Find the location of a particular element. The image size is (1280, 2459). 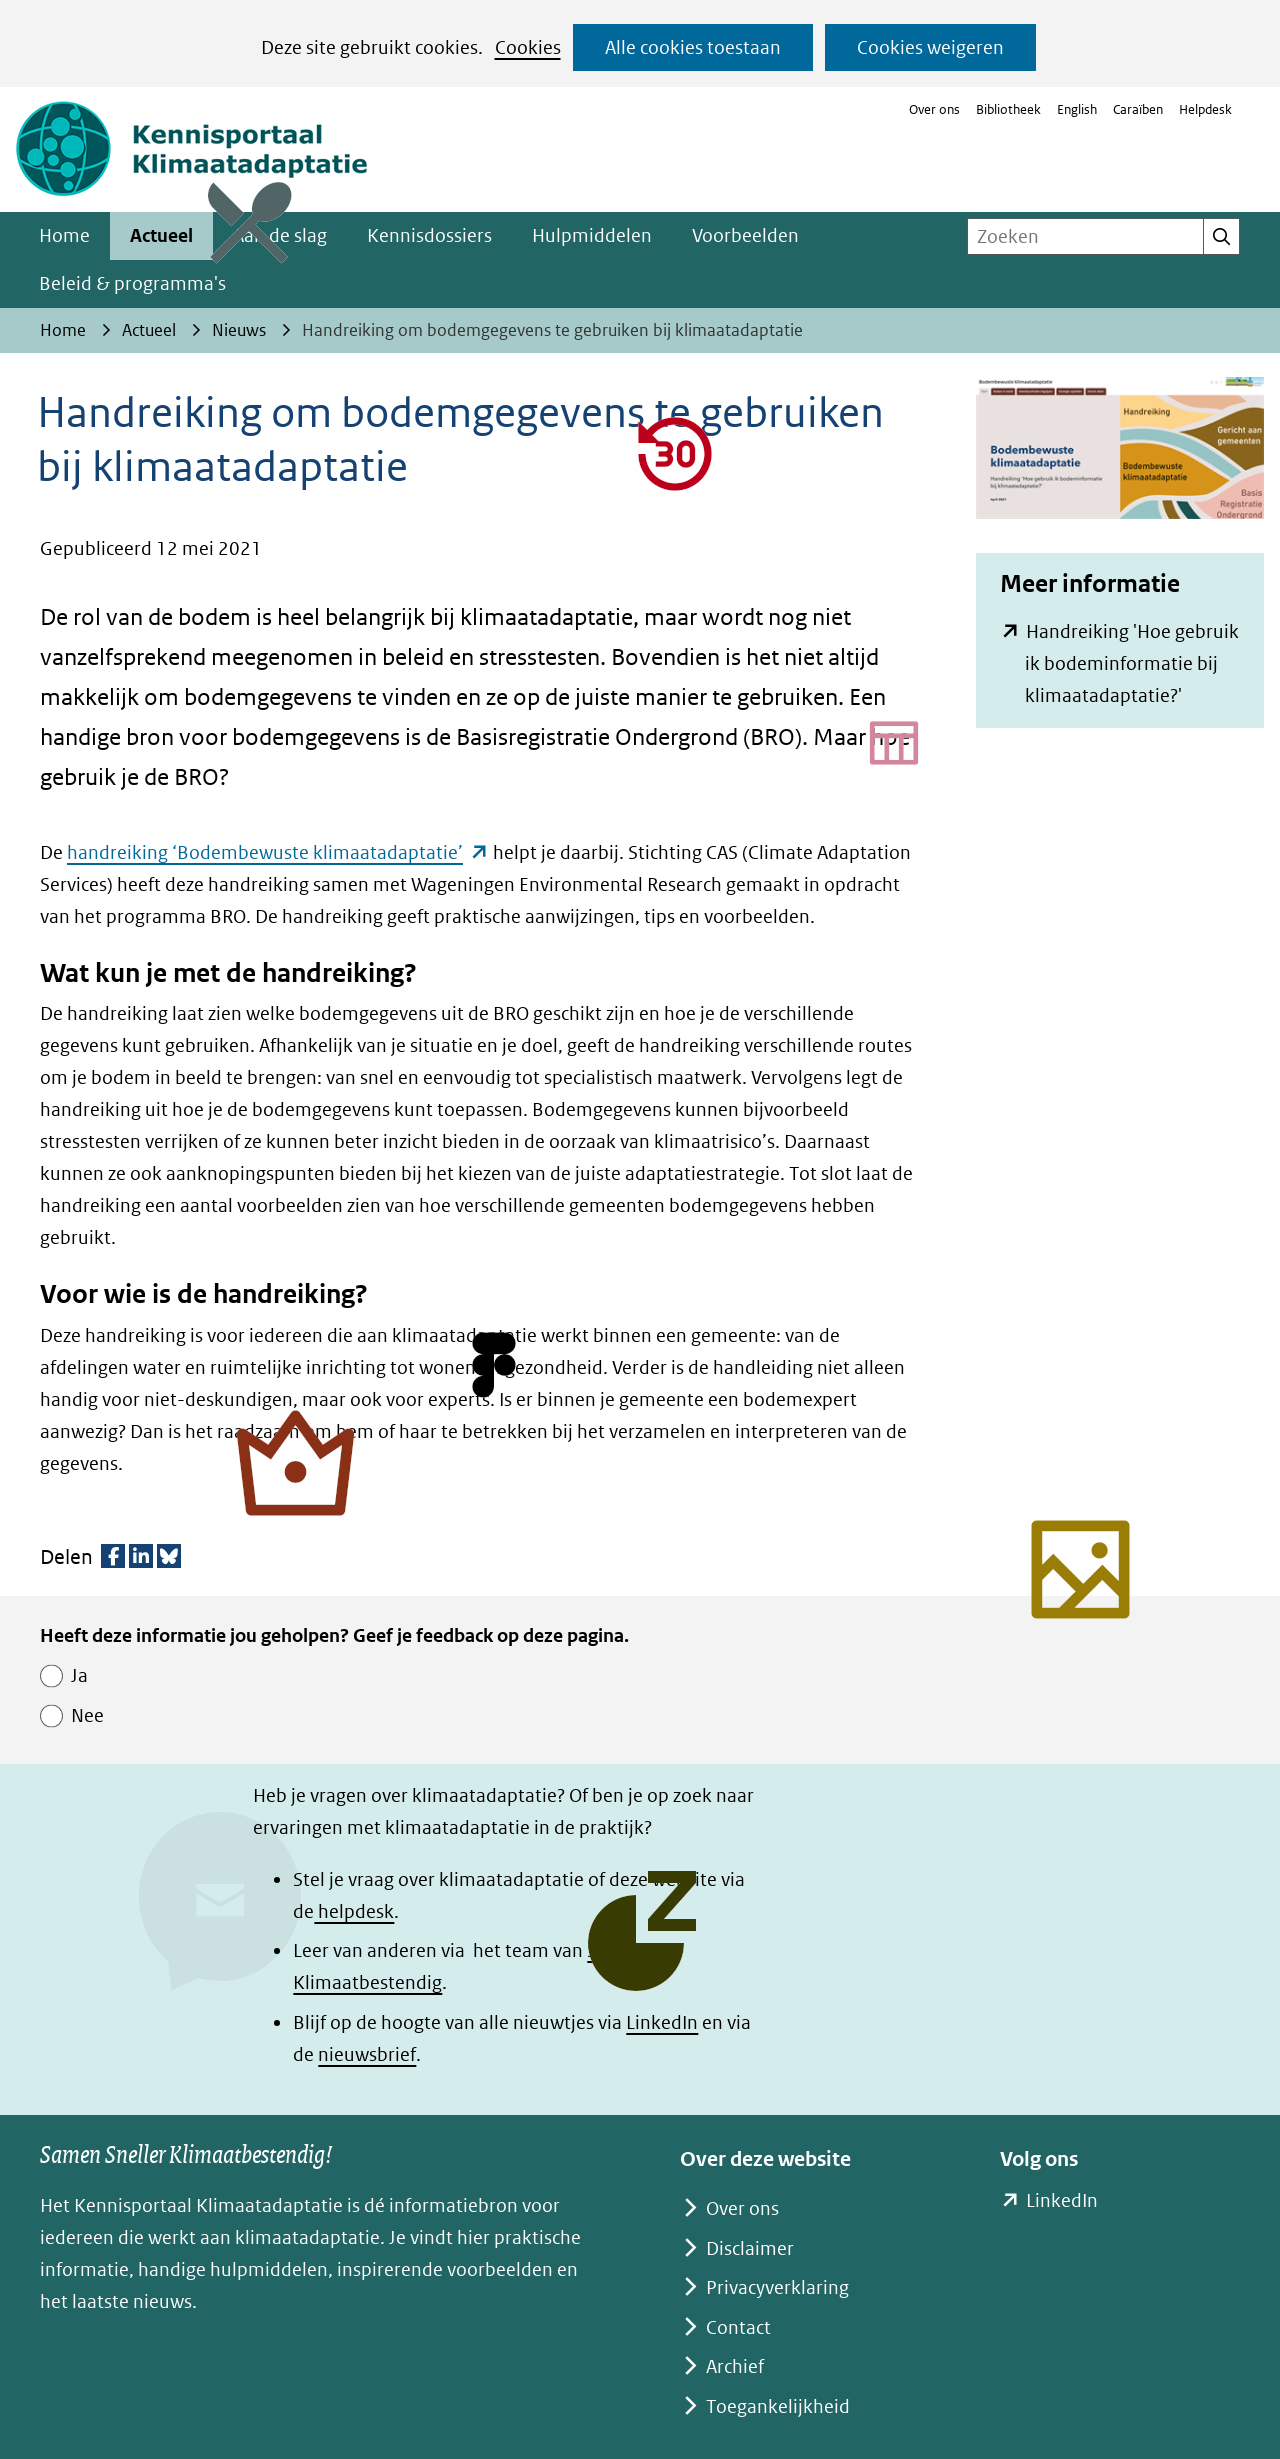

insert a table into a document is located at coordinates (894, 743).